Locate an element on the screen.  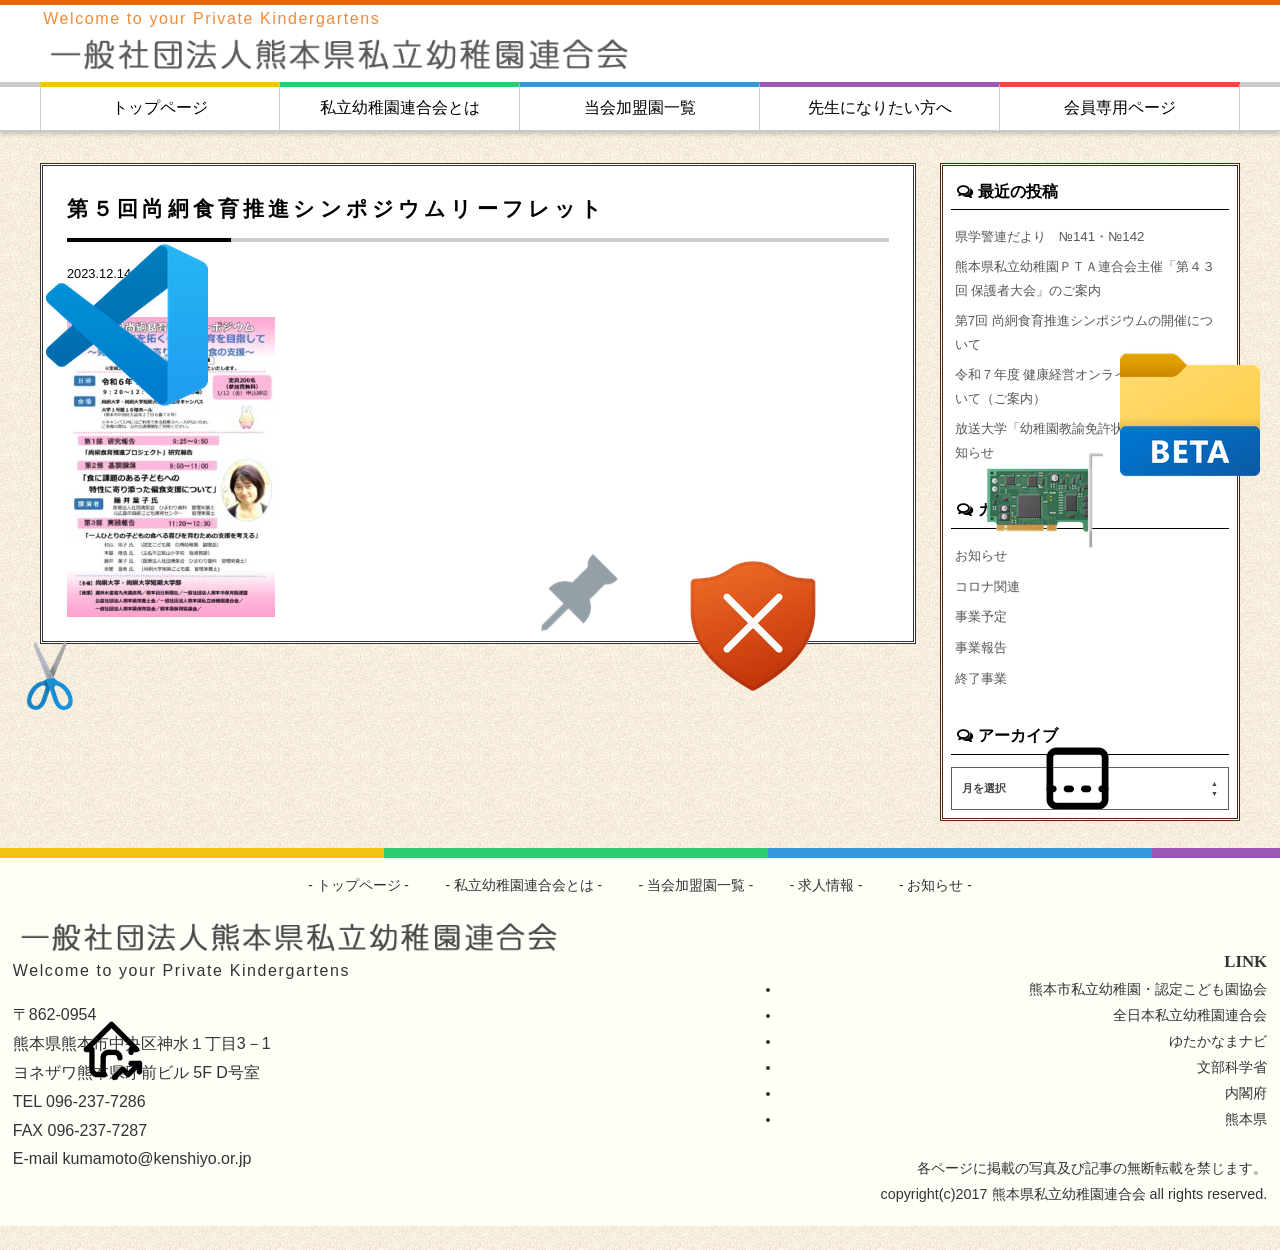
open visual studio code application is located at coordinates (127, 325).